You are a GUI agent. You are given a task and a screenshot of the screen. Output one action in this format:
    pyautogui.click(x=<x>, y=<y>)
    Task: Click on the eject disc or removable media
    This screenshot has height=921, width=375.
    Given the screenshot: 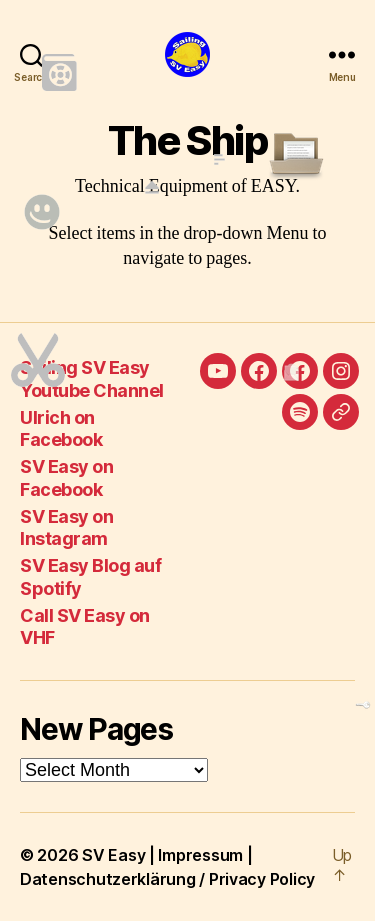 What is the action you would take?
    pyautogui.click(x=152, y=188)
    